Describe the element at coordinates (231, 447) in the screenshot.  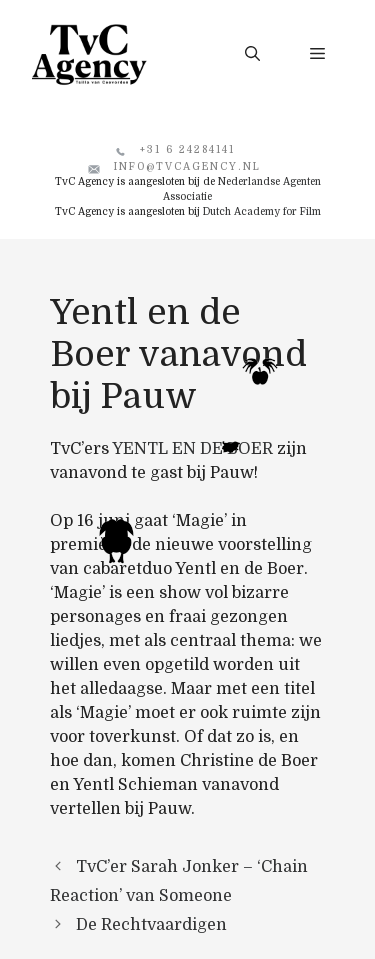
I see `select bulgaria as your country or region` at that location.